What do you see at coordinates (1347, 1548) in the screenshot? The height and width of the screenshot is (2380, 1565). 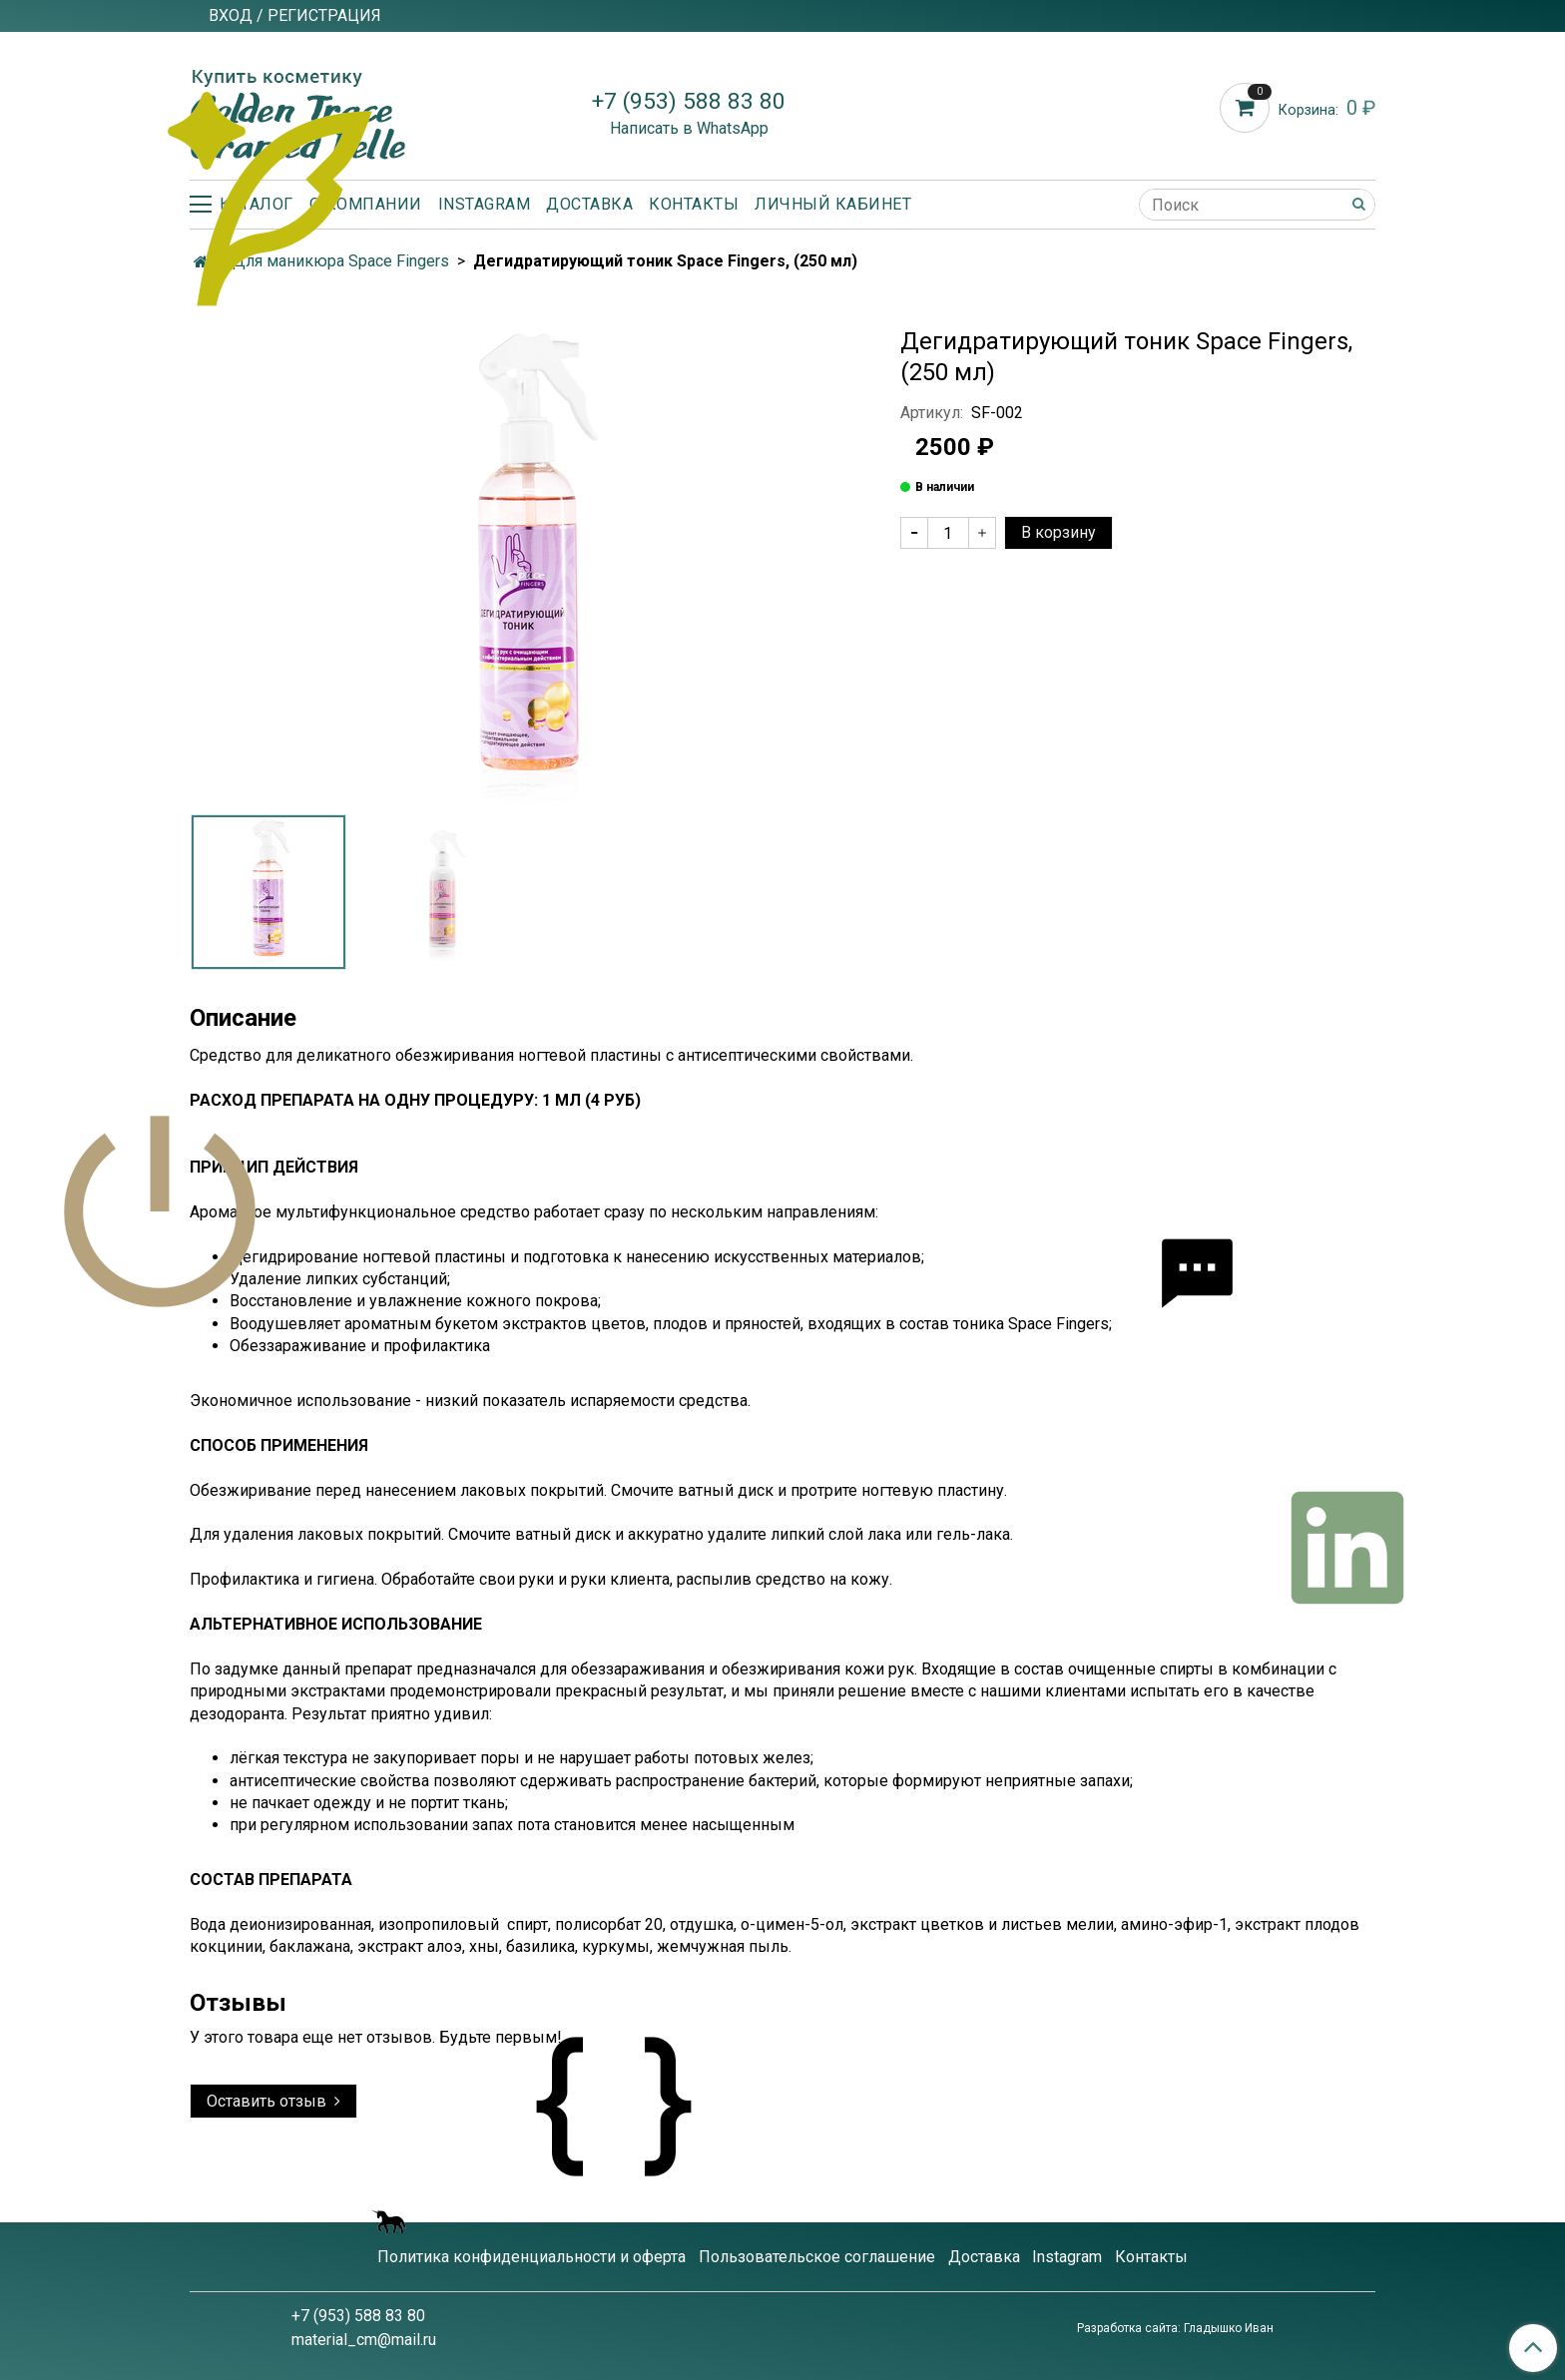 I see `open LinkedIn profile` at bounding box center [1347, 1548].